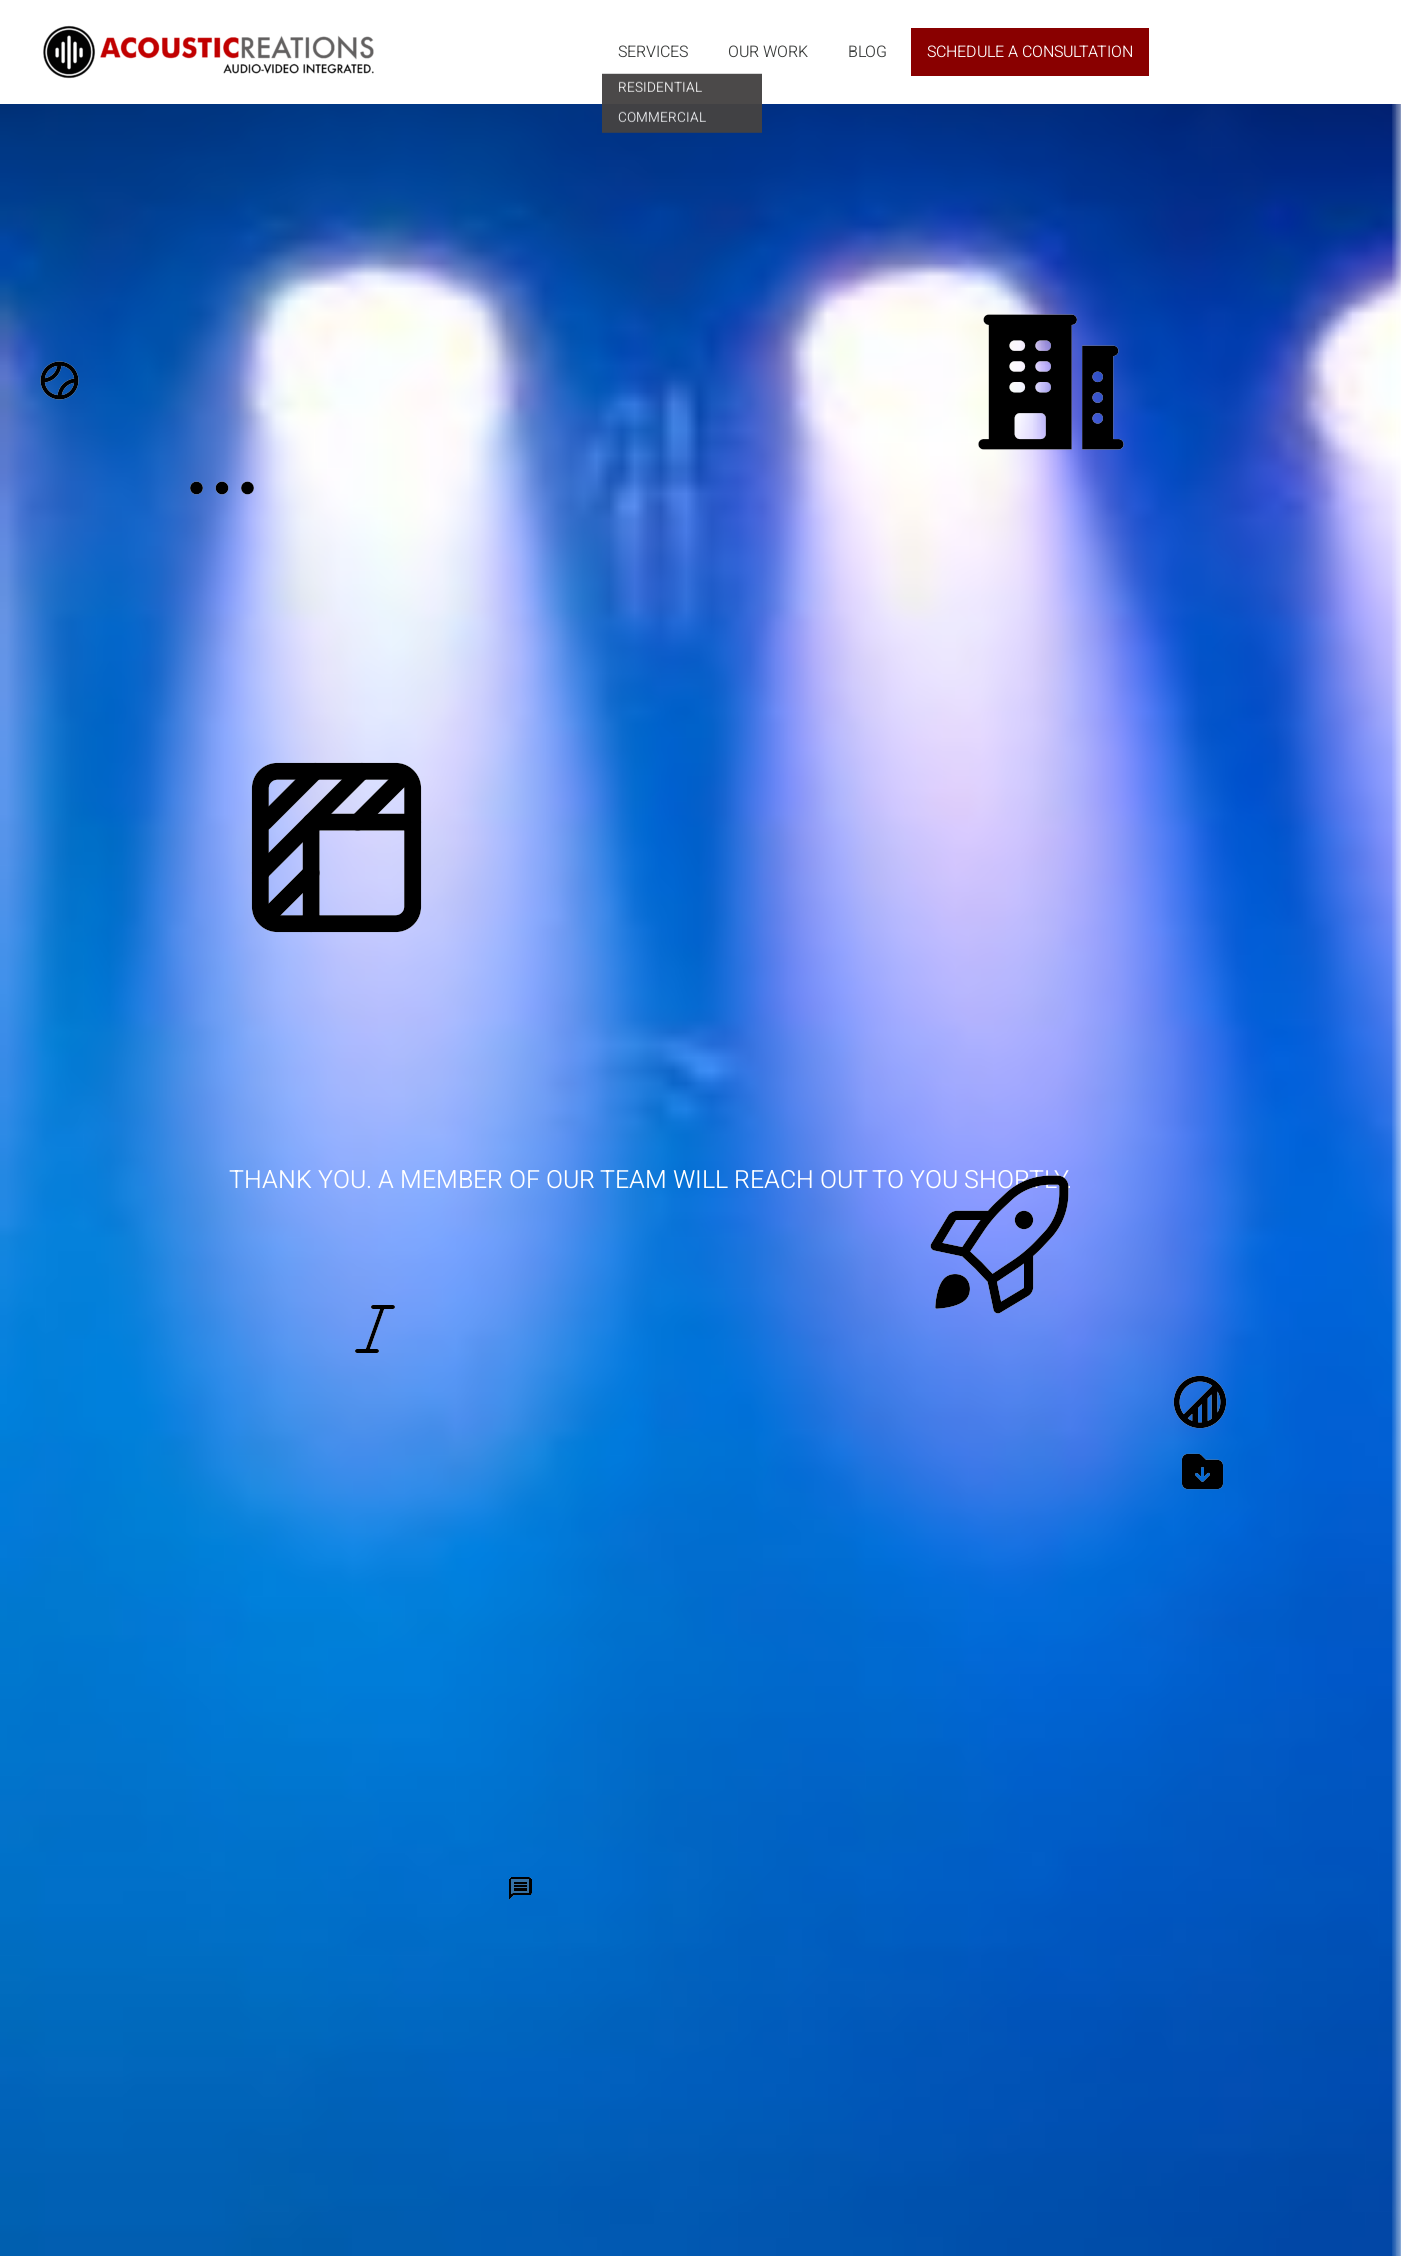  Describe the element at coordinates (999, 1244) in the screenshot. I see `launch or deploy a project` at that location.